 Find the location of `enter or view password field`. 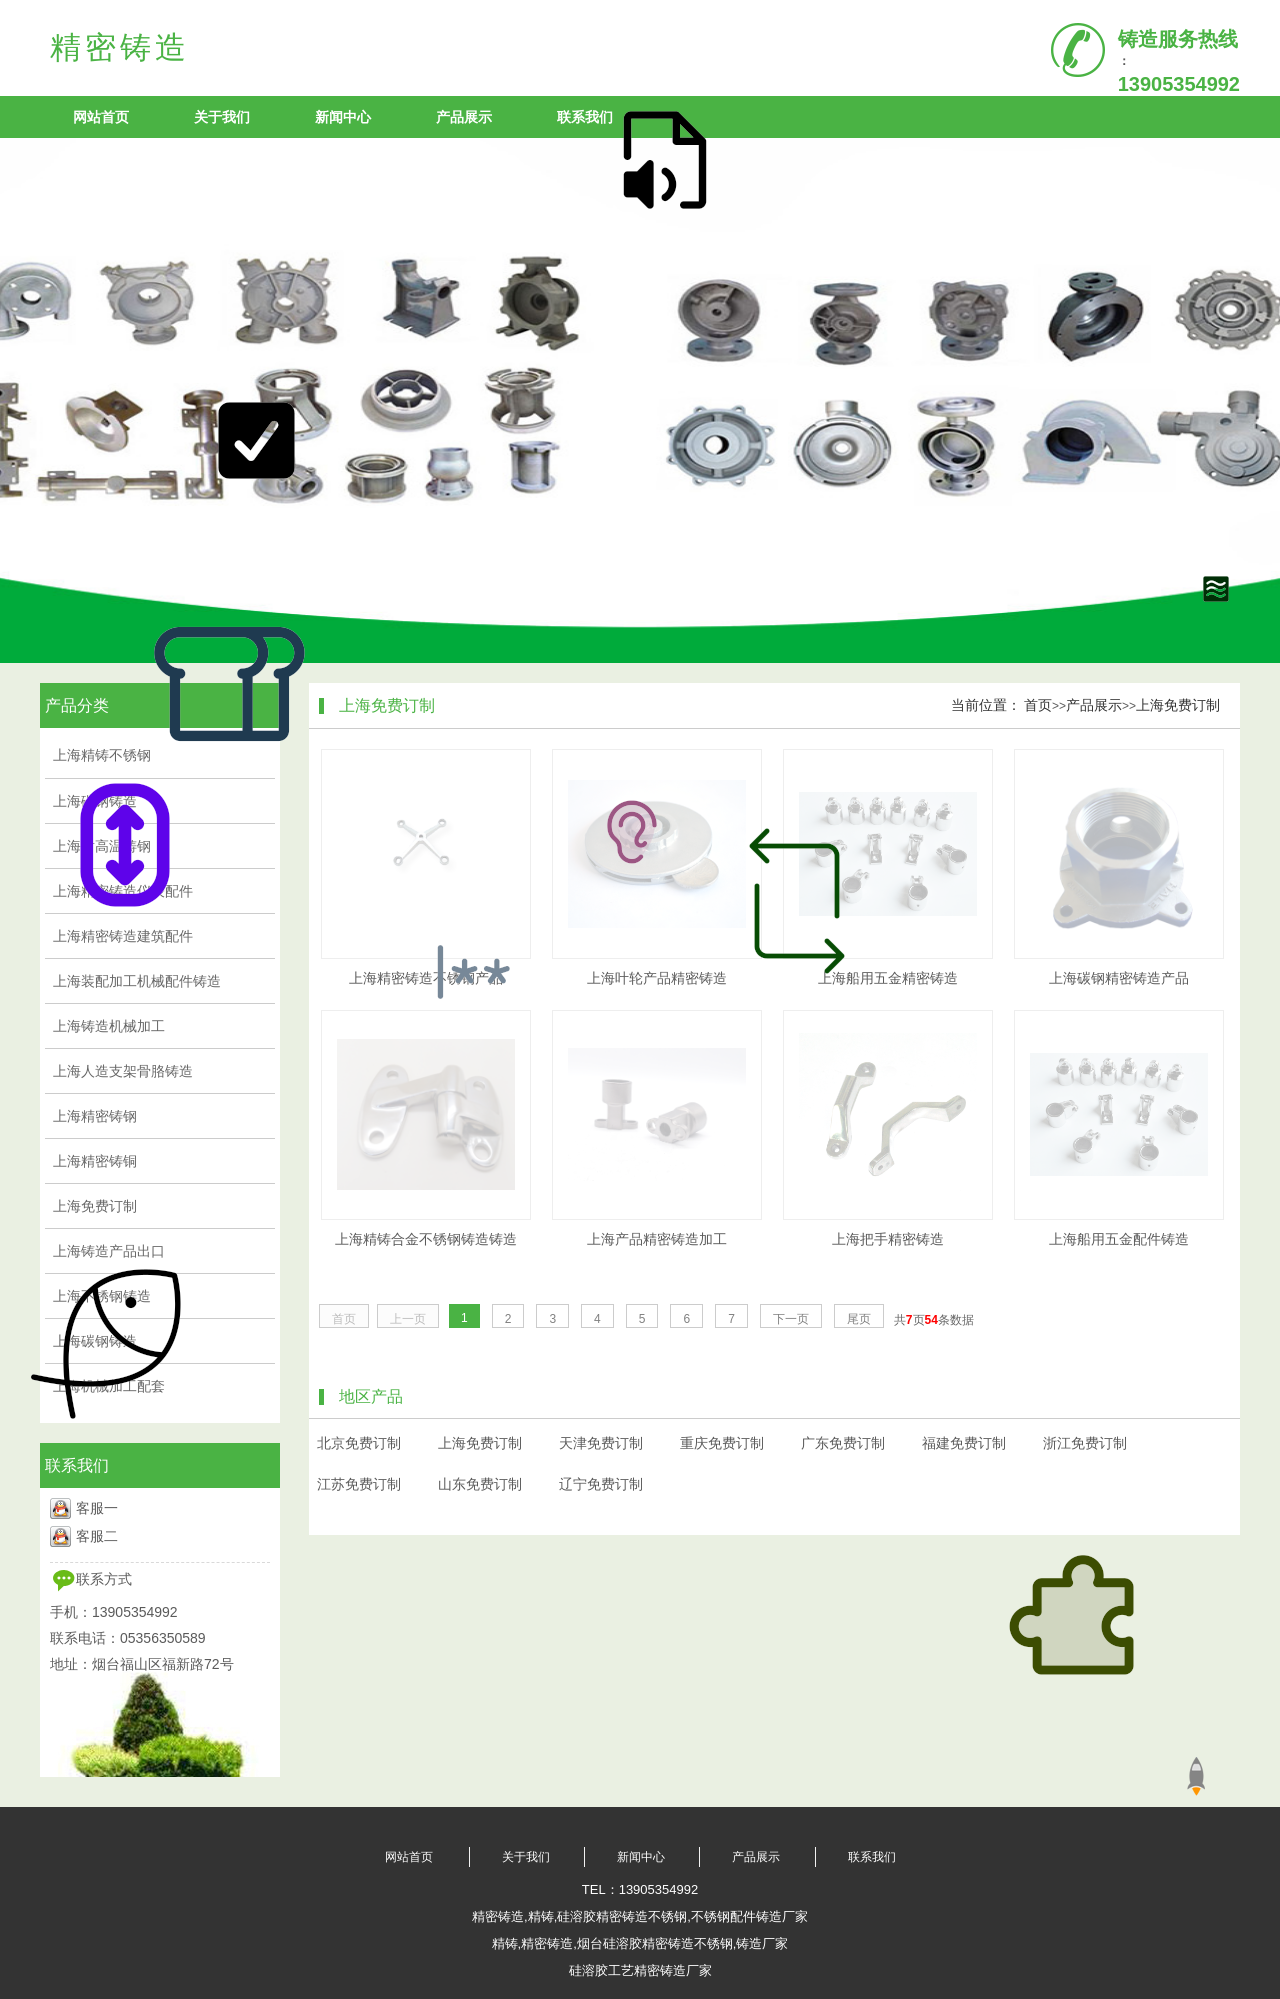

enter or view password field is located at coordinates (470, 972).